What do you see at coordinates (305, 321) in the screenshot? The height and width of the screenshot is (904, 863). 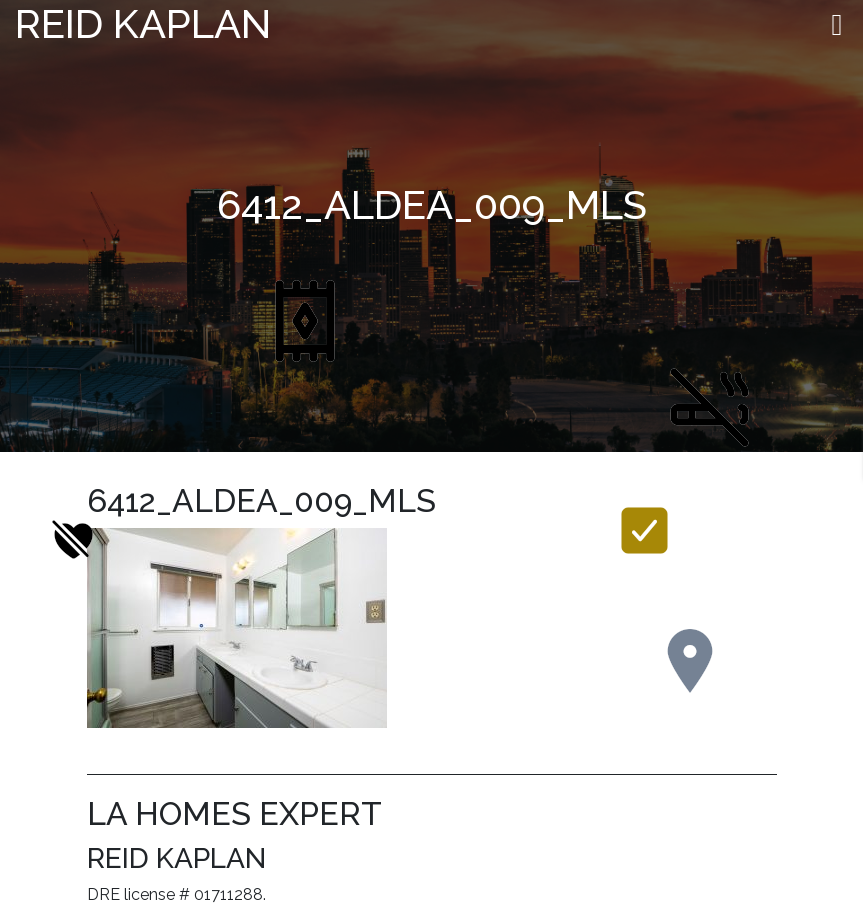 I see `view or manage home decor items` at bounding box center [305, 321].